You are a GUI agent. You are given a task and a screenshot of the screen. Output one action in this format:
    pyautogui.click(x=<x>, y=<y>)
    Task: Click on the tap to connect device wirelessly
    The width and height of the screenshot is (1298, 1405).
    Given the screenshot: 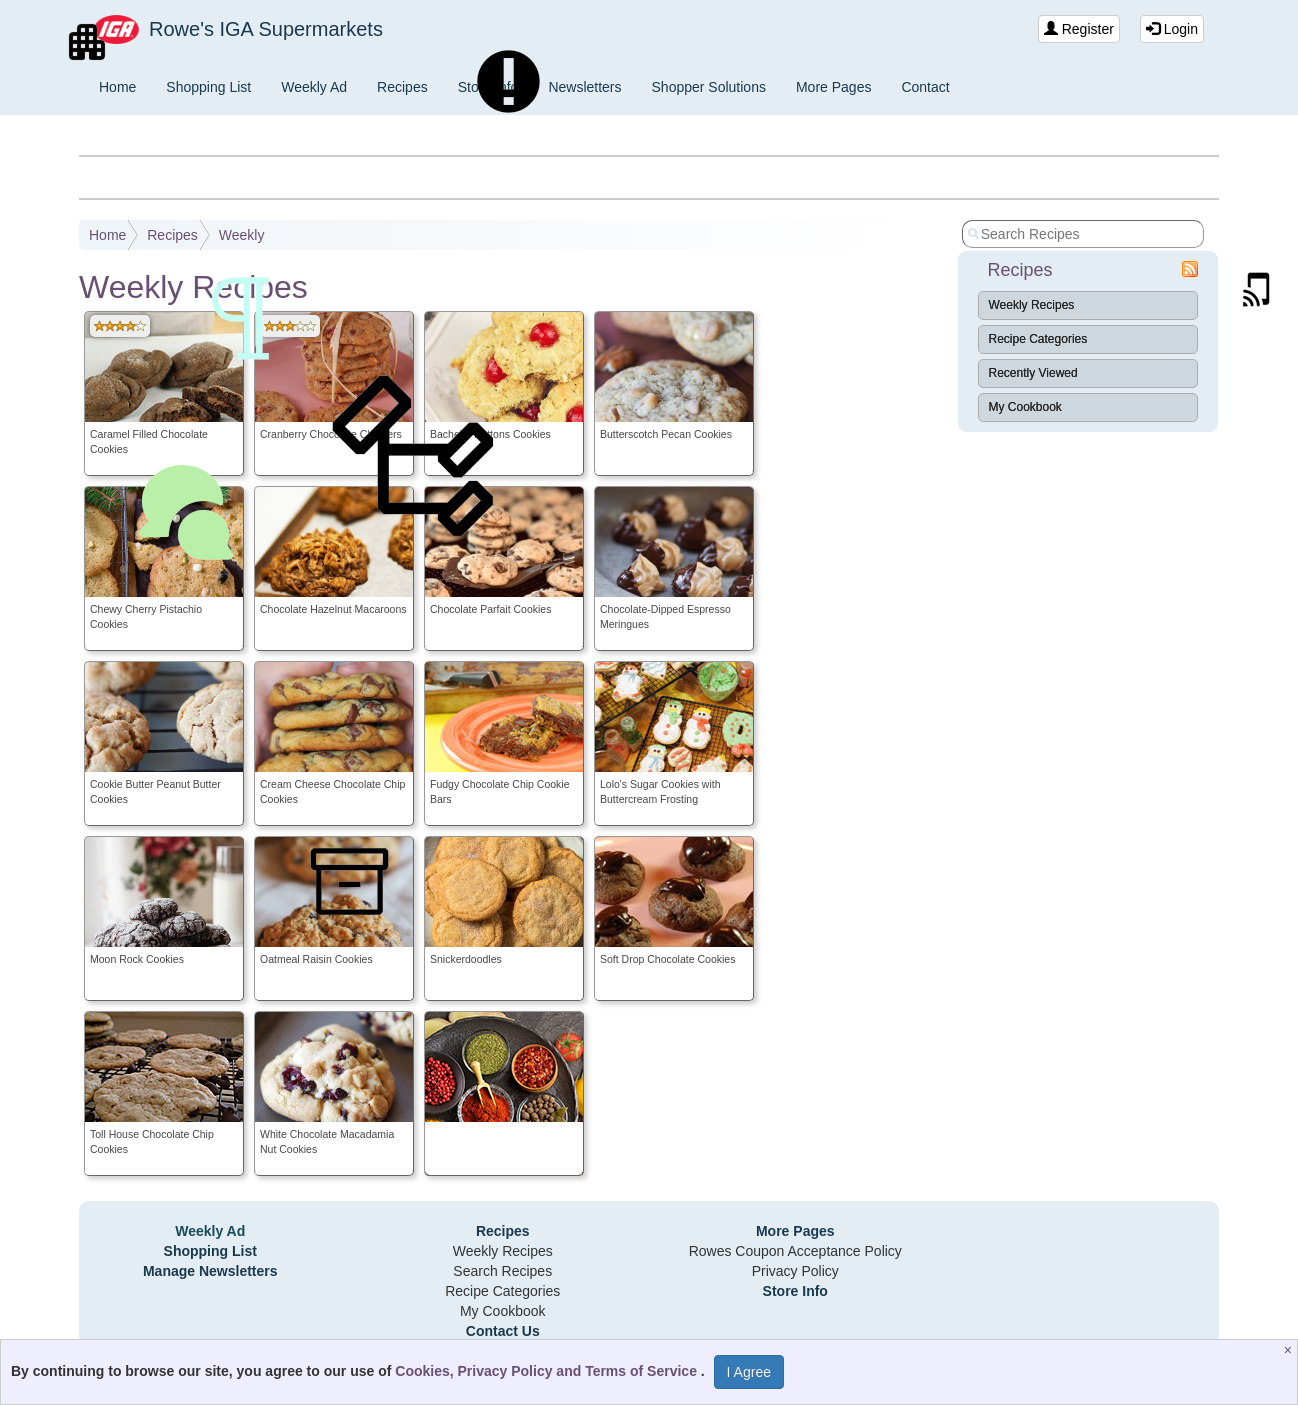 What is the action you would take?
    pyautogui.click(x=1258, y=289)
    